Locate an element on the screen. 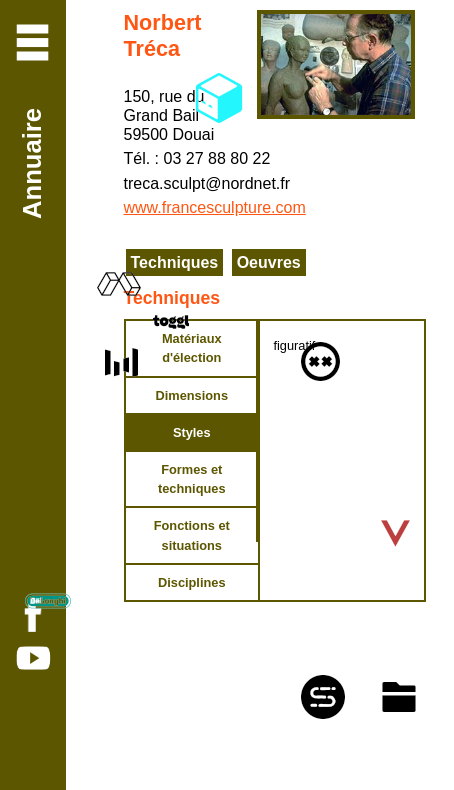 The height and width of the screenshot is (790, 454). bytedance company logo is located at coordinates (121, 362).